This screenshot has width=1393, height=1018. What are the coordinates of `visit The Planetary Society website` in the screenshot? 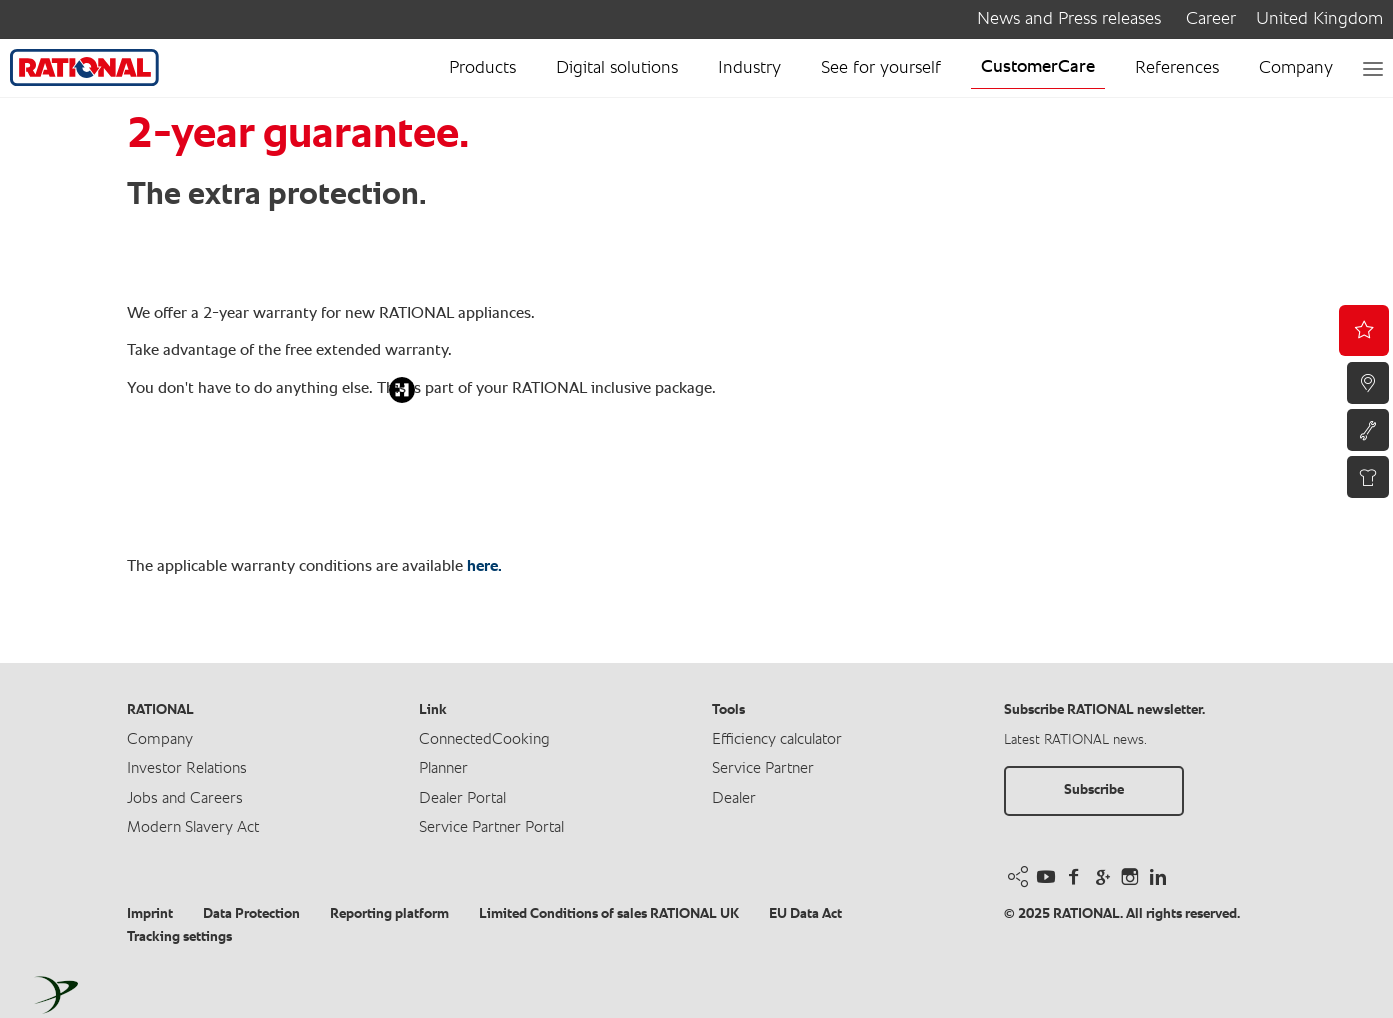 It's located at (56, 995).